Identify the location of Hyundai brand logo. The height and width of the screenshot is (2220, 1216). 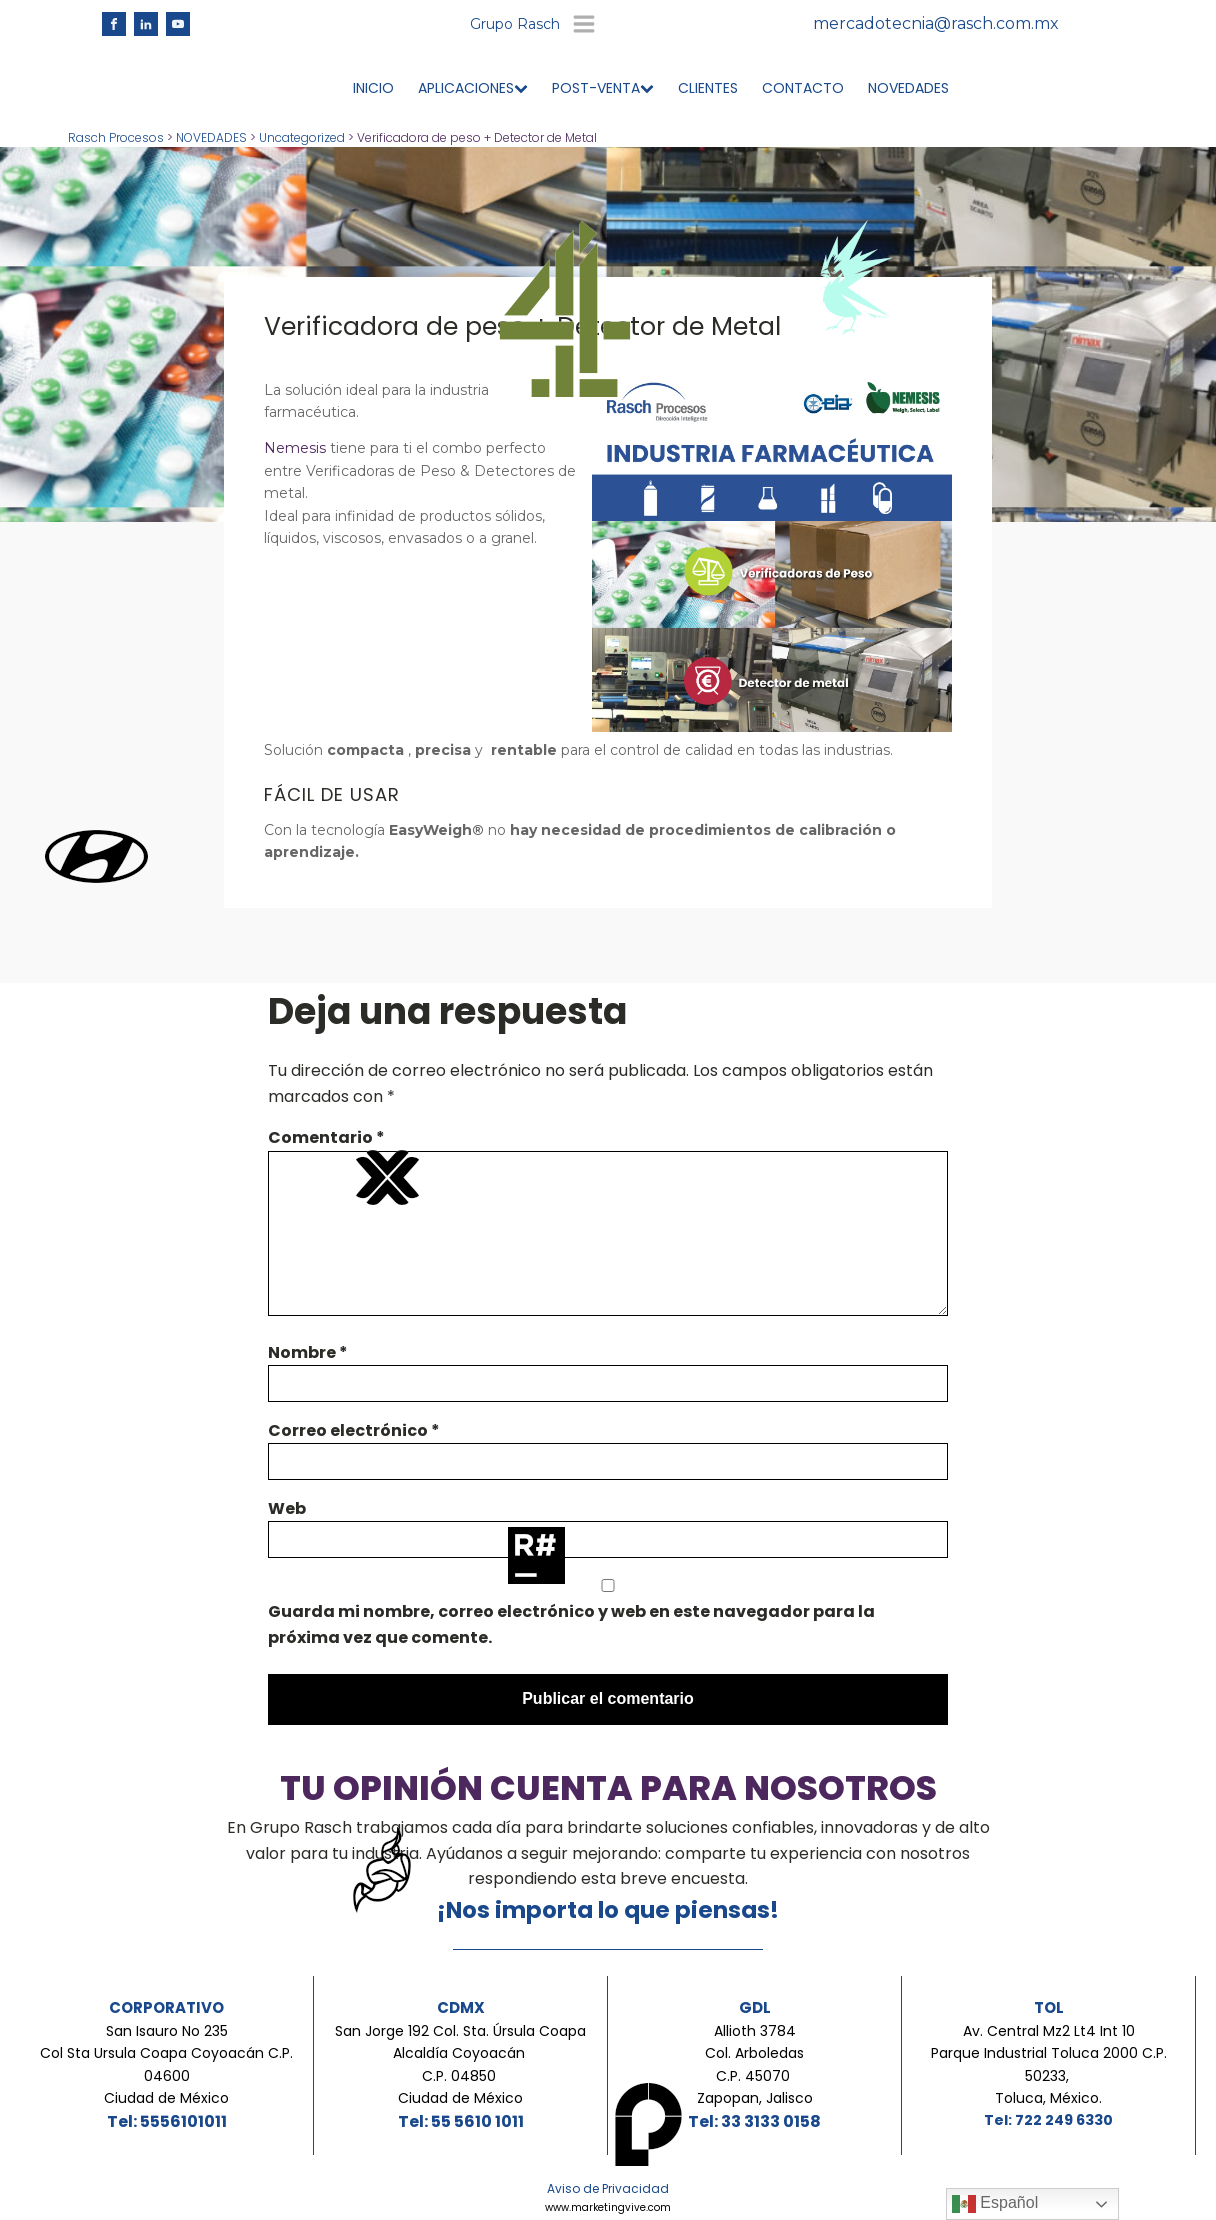
(96, 856).